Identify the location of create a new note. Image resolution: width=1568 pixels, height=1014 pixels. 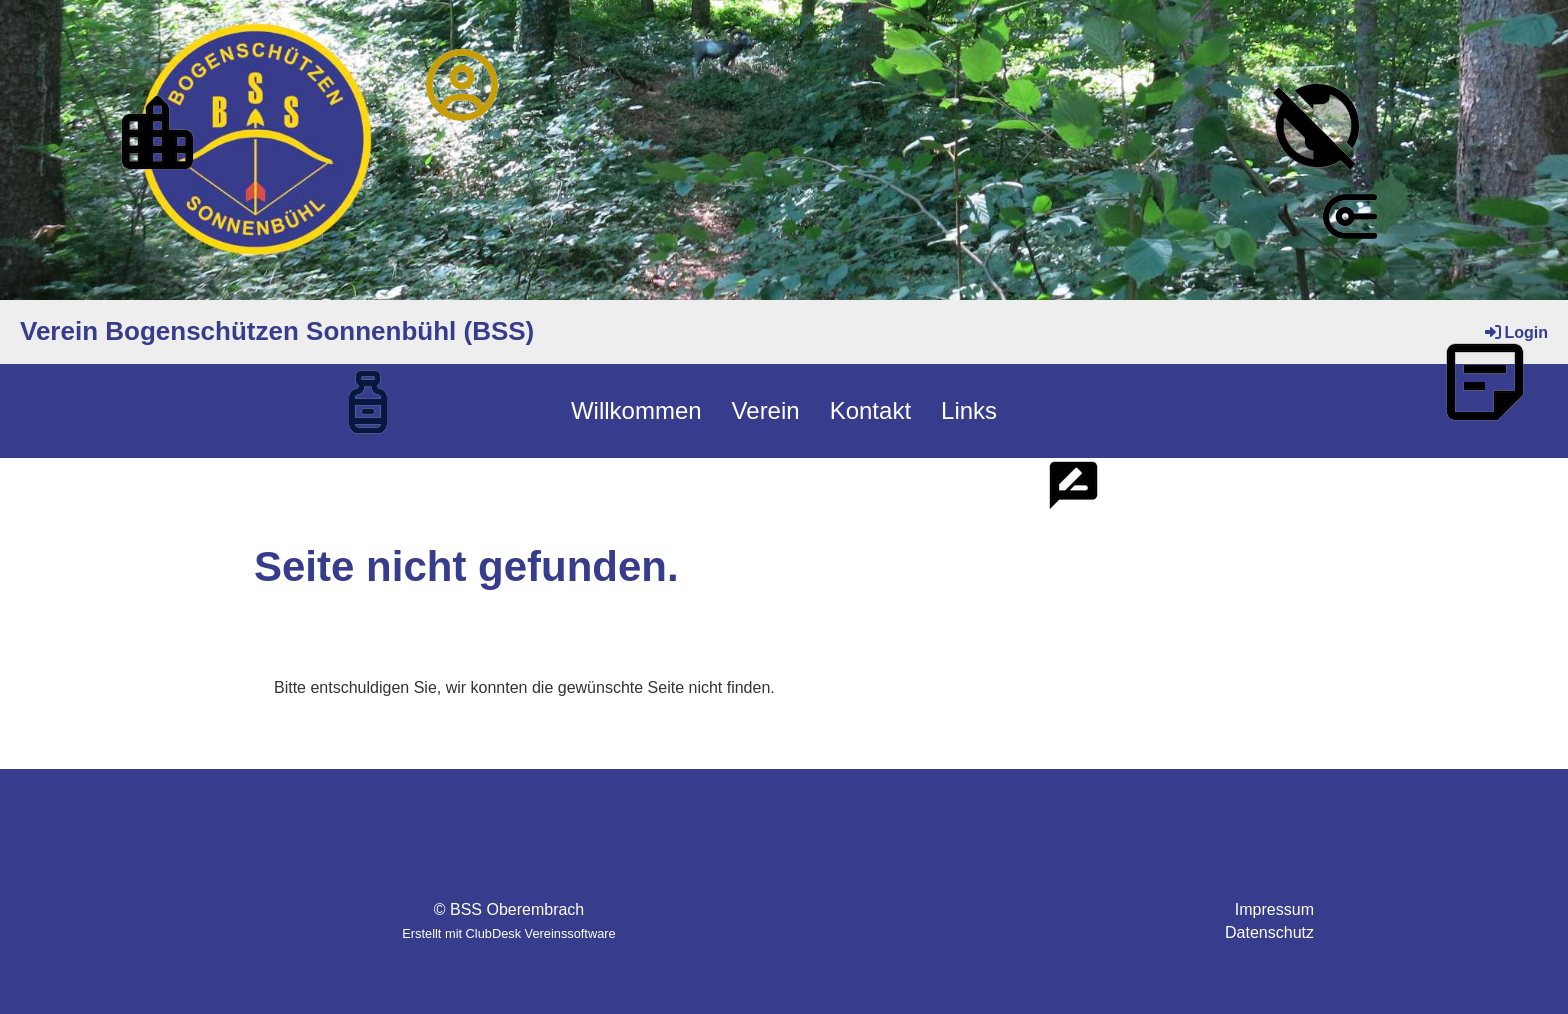
(1485, 382).